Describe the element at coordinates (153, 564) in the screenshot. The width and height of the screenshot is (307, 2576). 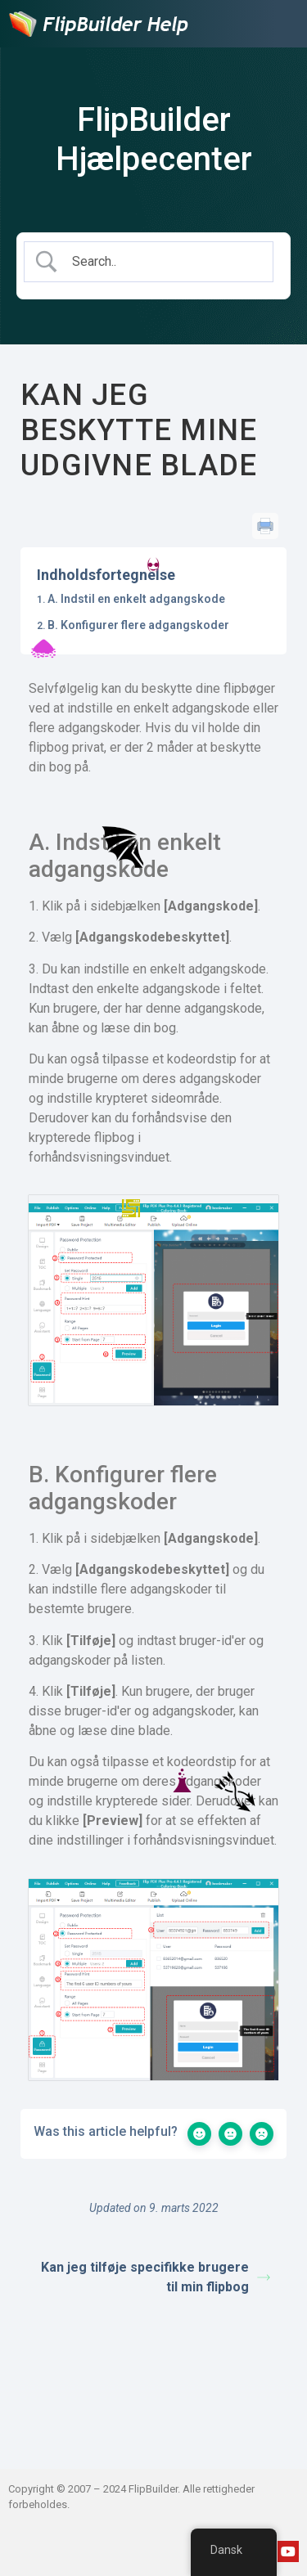
I see `select the mad scientist character class` at that location.